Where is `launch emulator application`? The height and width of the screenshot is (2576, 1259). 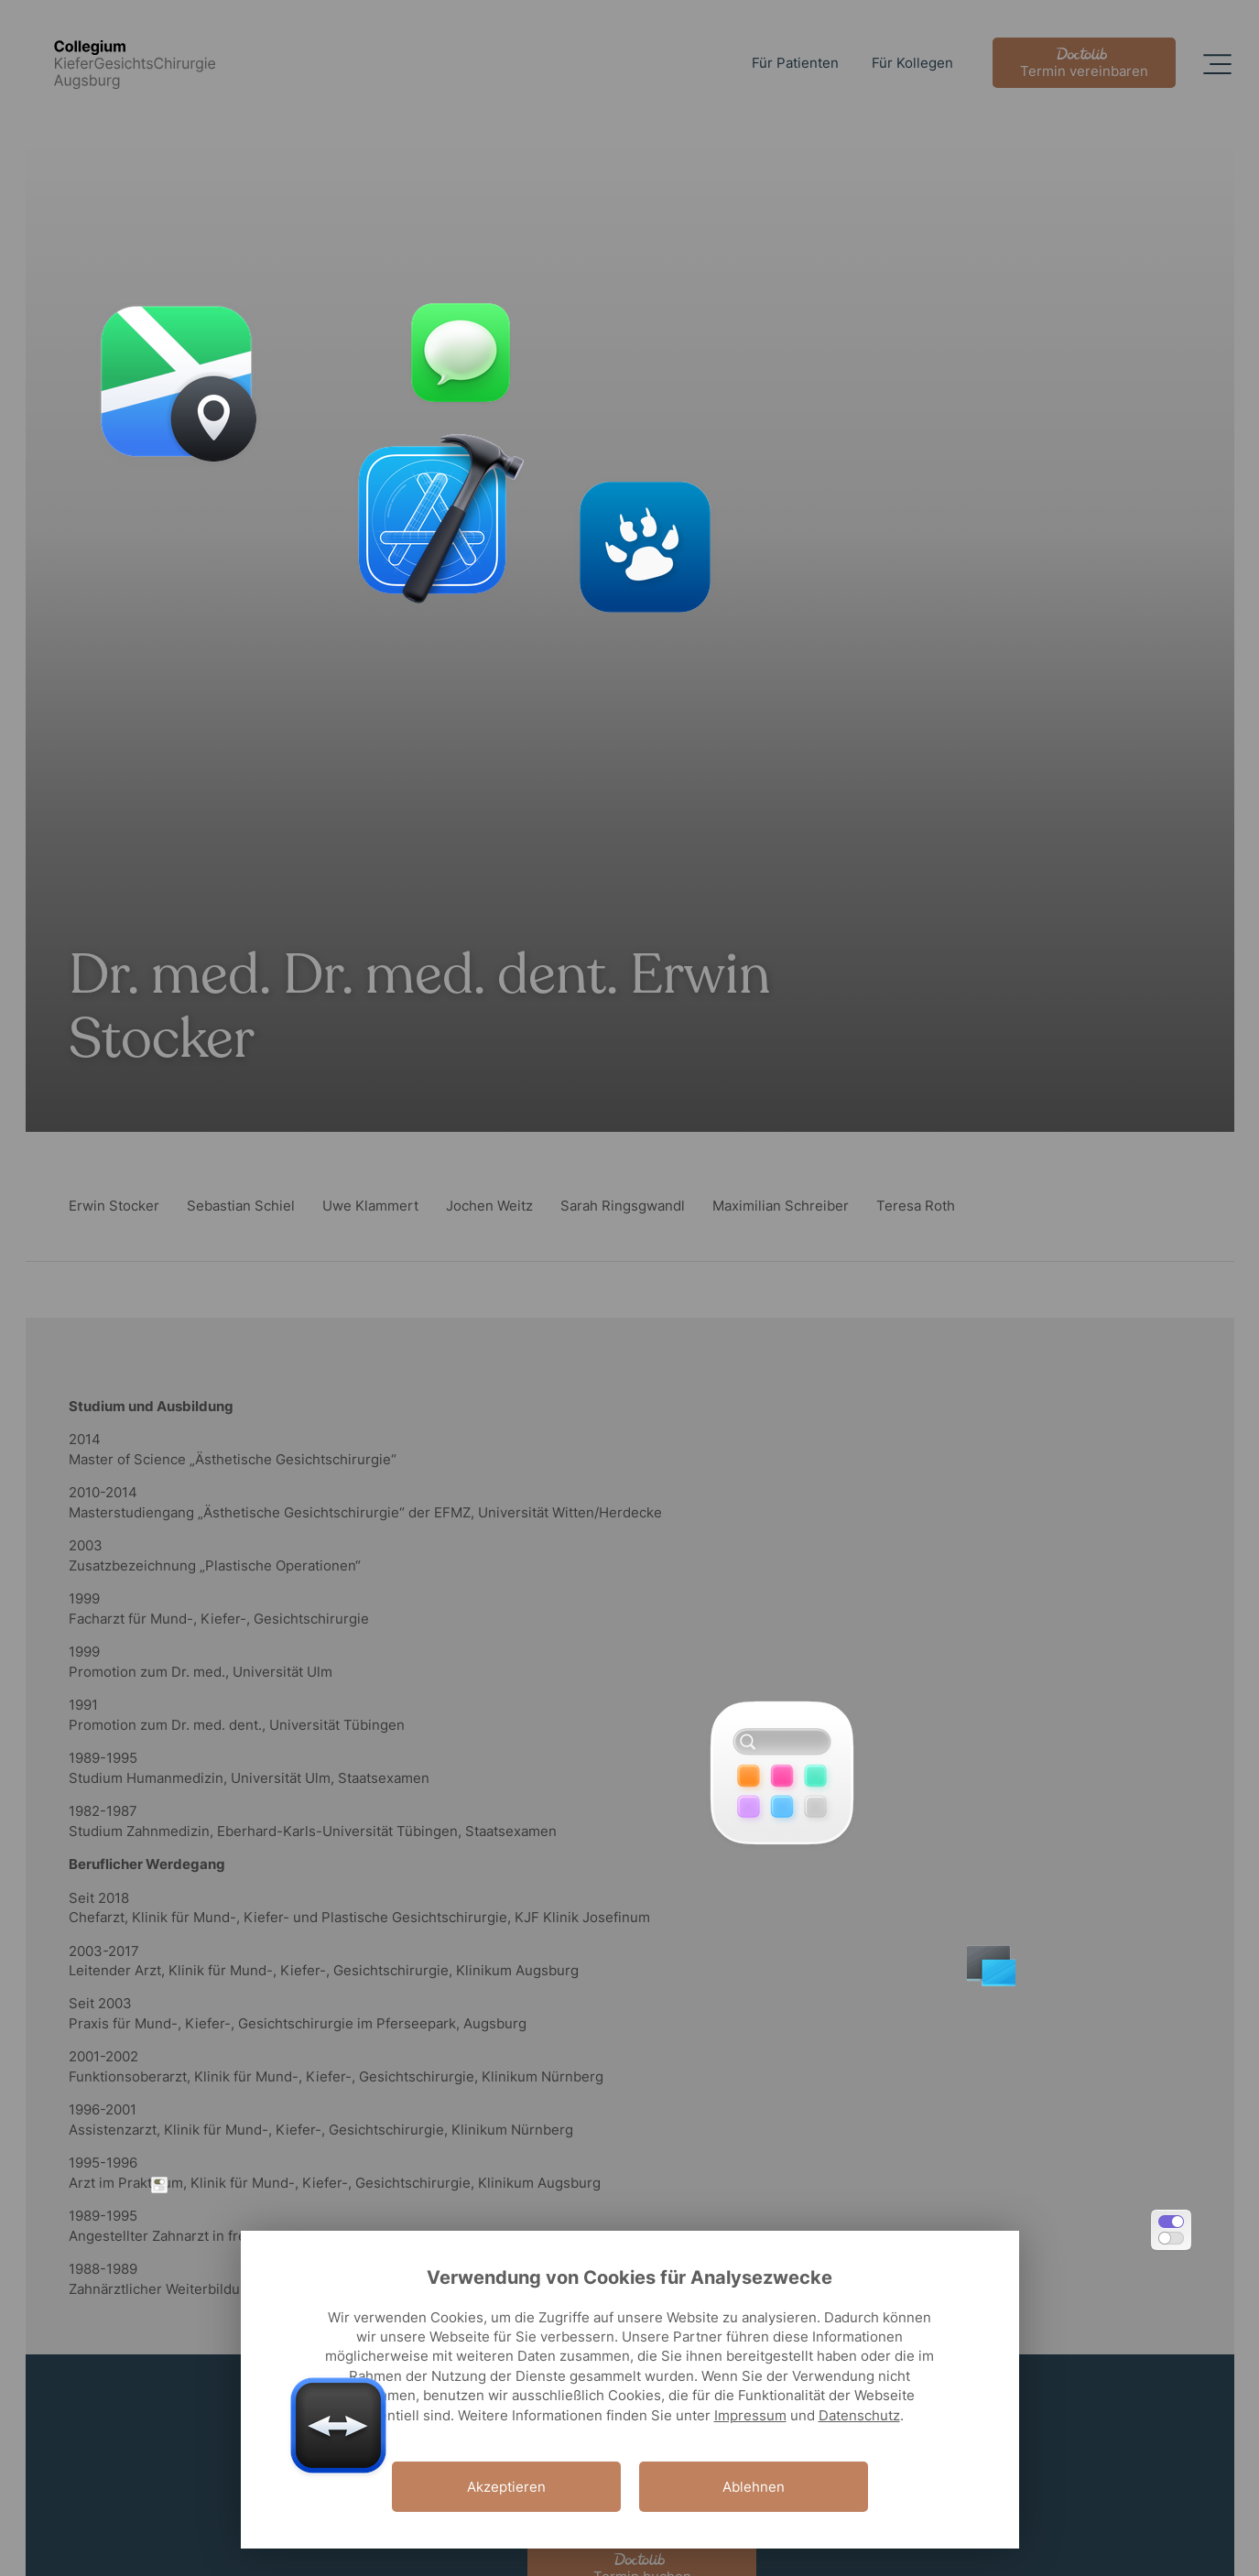
launch emulator application is located at coordinates (991, 1965).